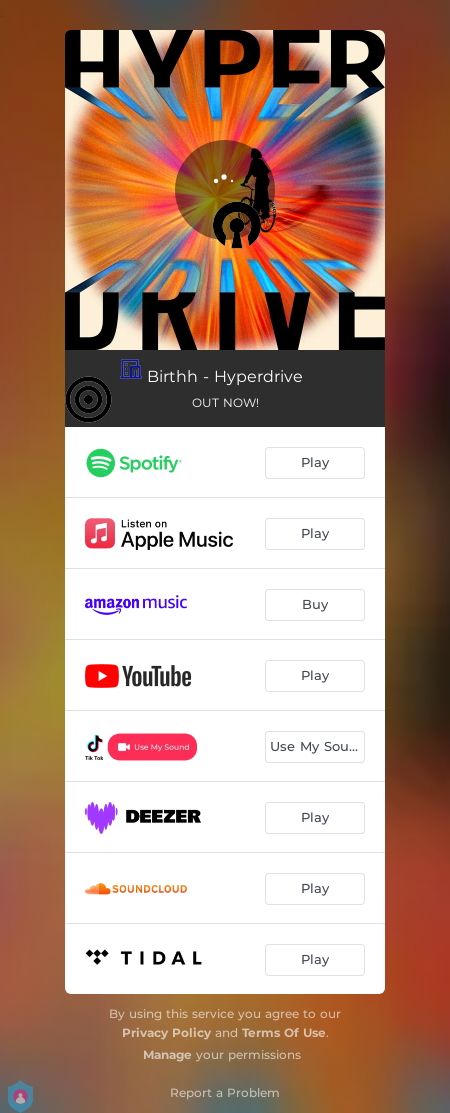 The width and height of the screenshot is (450, 1113). Describe the element at coordinates (131, 369) in the screenshot. I see `find nearby hotels` at that location.